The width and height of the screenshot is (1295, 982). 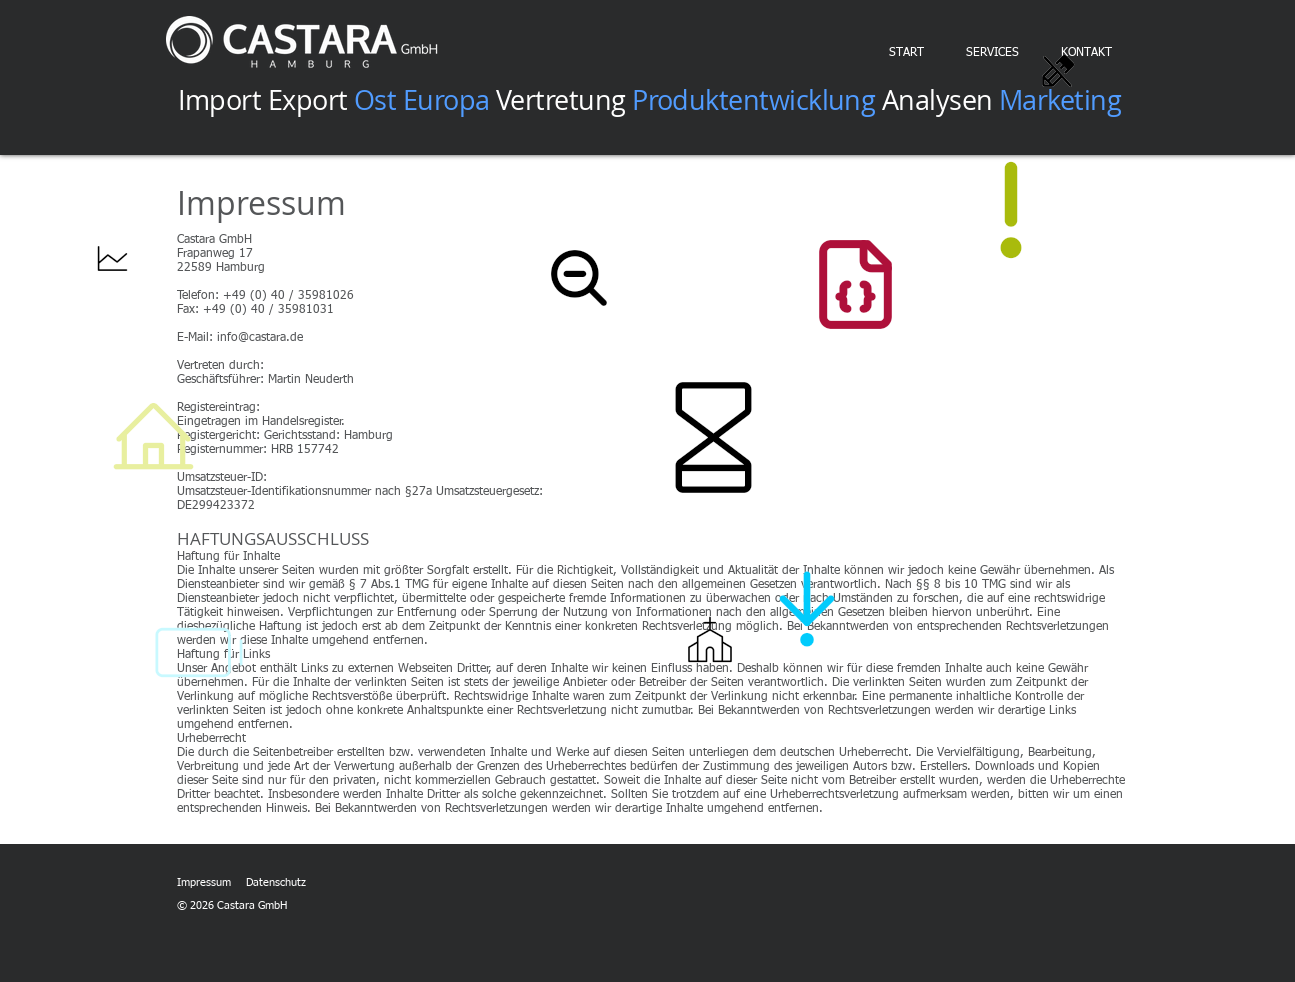 I want to click on indicates battery is empty or depleted, so click(x=197, y=652).